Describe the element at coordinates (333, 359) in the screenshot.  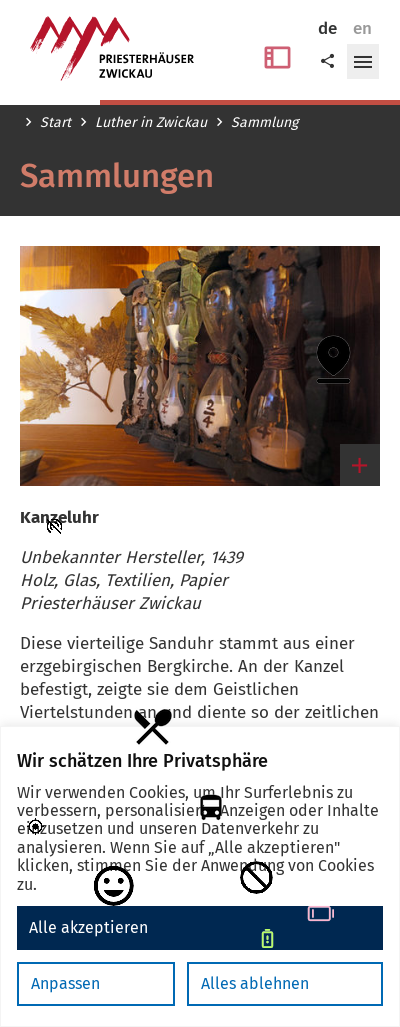
I see `drop a pin to mark a location on the map` at that location.